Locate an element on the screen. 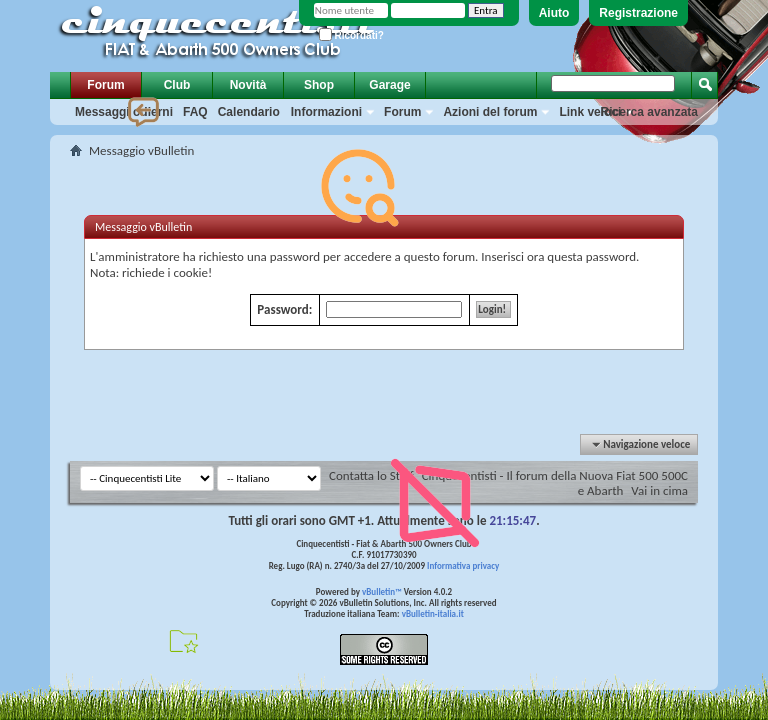 The width and height of the screenshot is (768, 720). search for emotions or mood filters is located at coordinates (358, 186).